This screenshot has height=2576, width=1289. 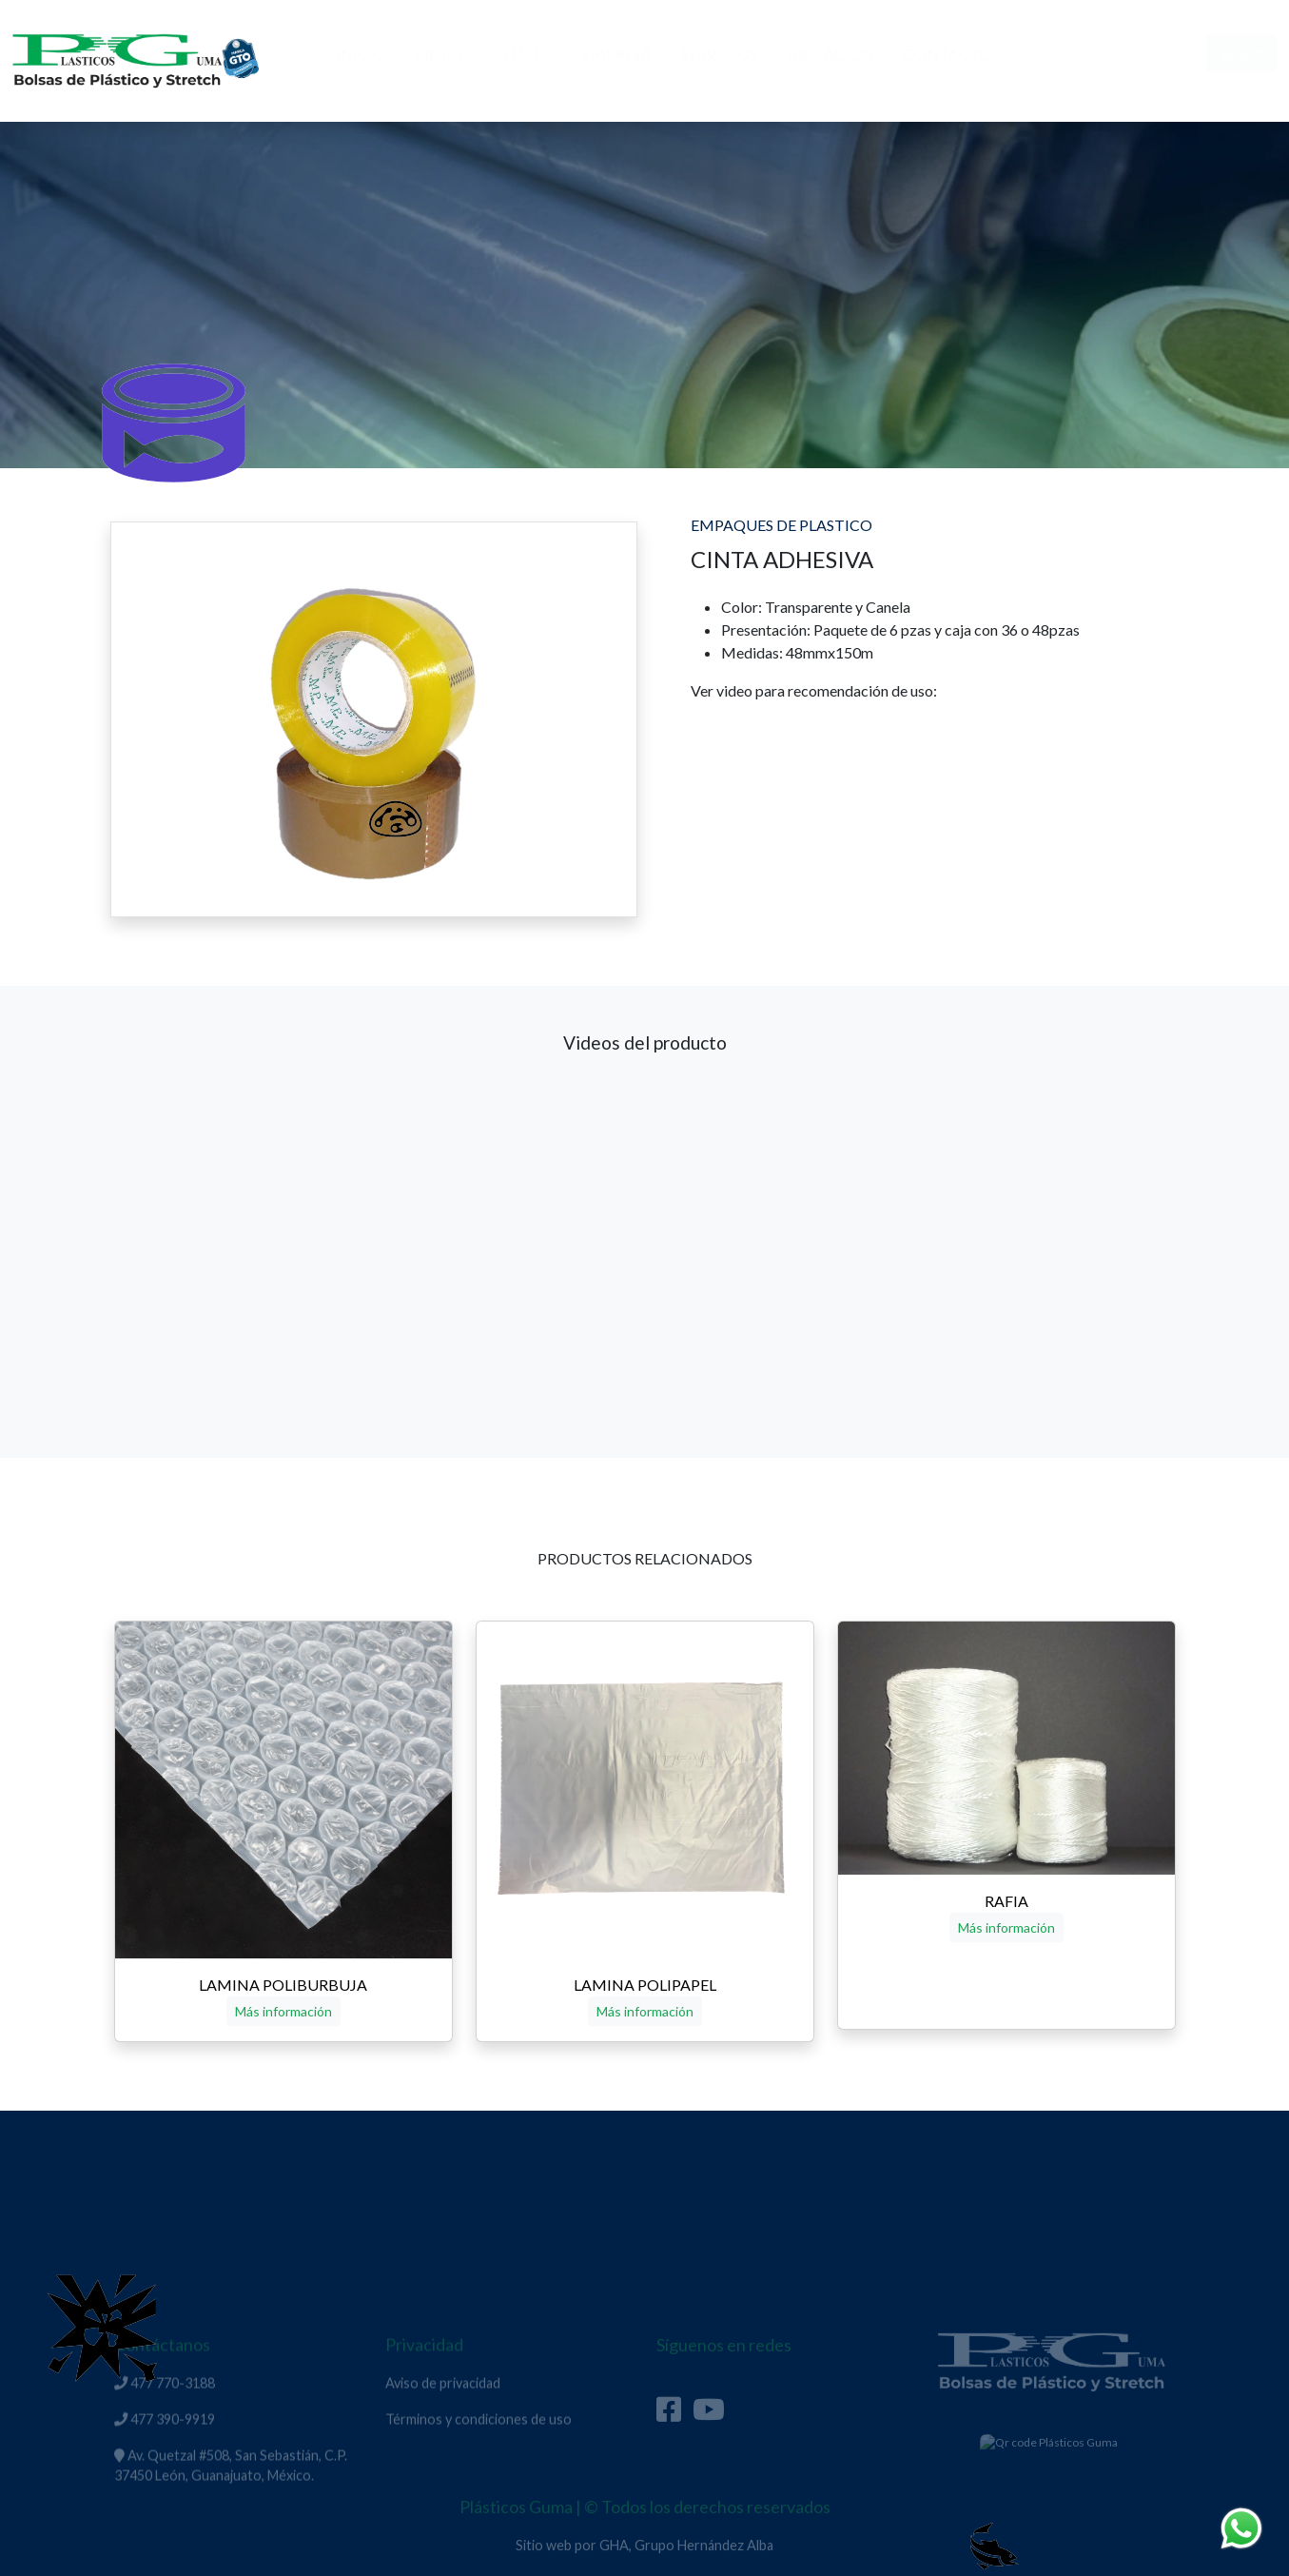 I want to click on canned fish item in a game inventory, so click(x=173, y=423).